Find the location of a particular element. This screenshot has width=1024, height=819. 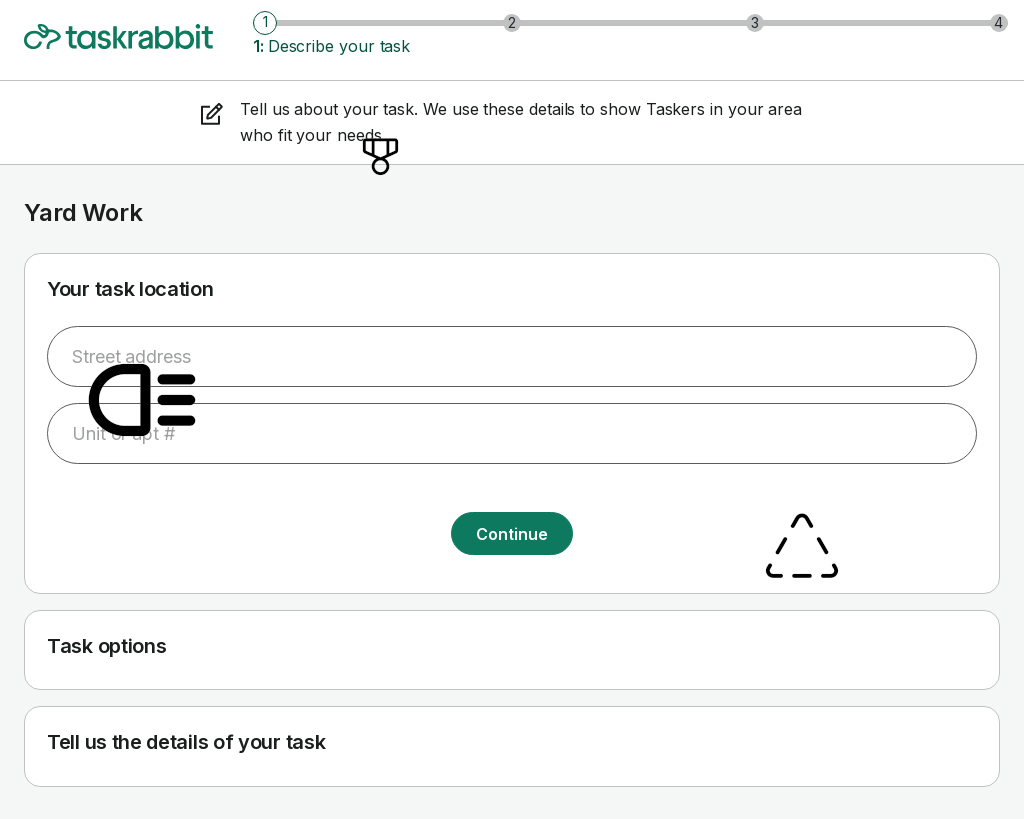

view military or veteran status badge is located at coordinates (380, 154).